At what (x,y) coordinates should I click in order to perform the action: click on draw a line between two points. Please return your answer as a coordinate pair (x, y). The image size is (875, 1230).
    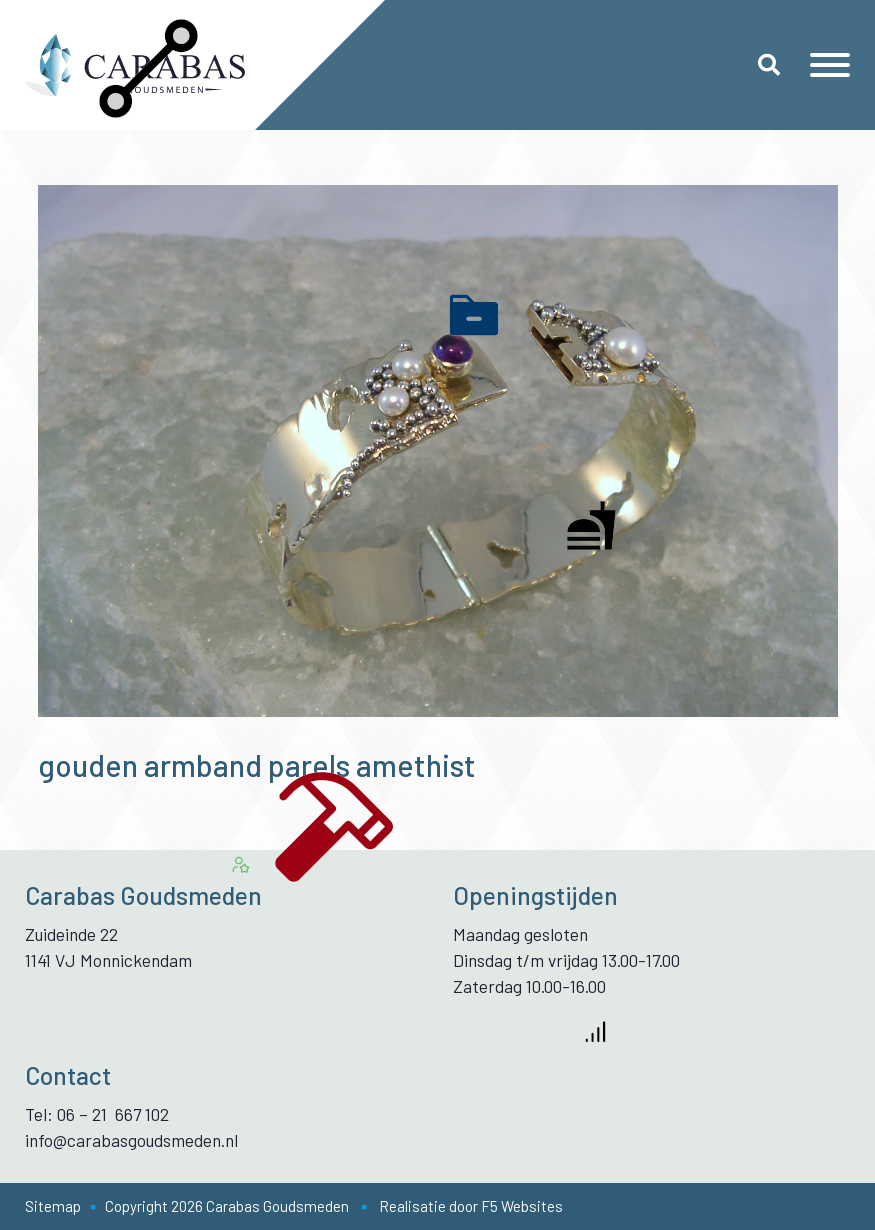
    Looking at the image, I should click on (148, 68).